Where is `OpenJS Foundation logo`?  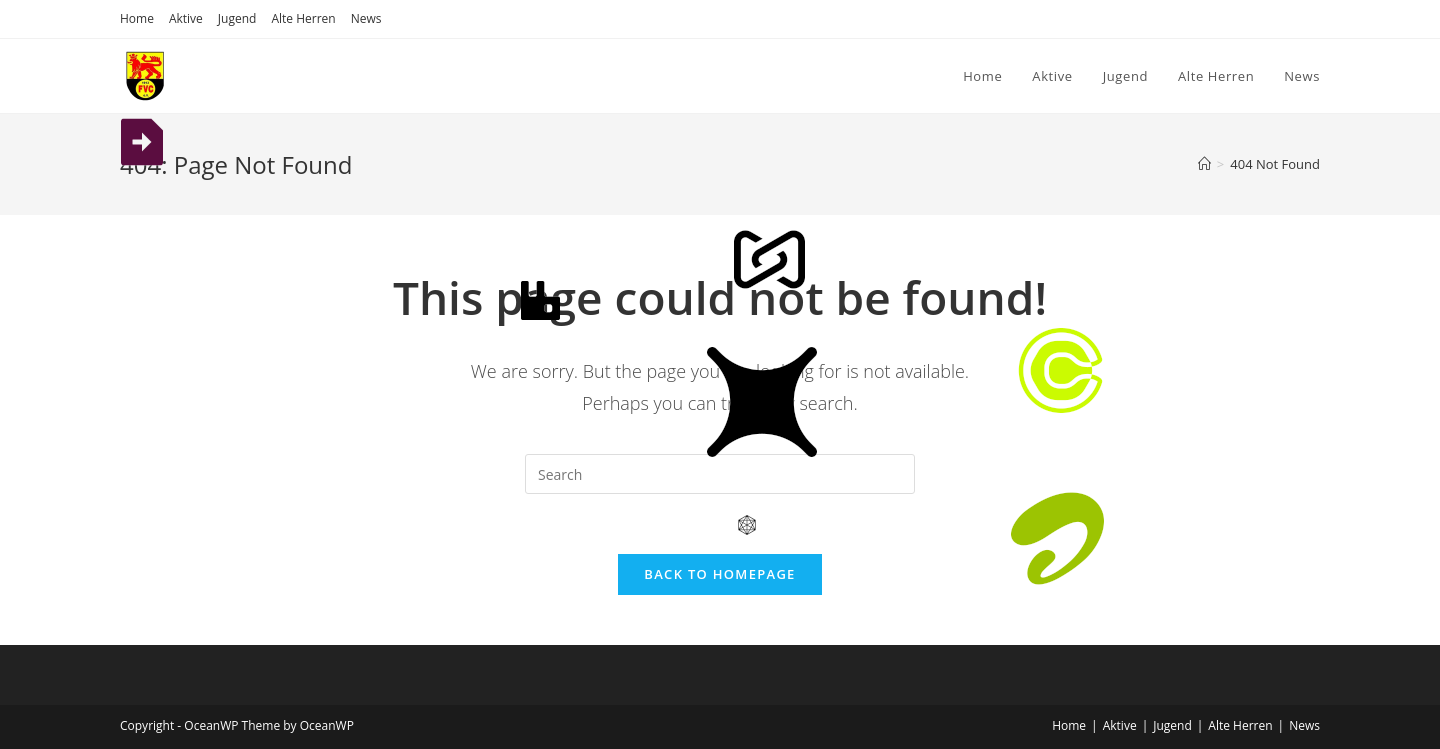
OpenJS Foundation logo is located at coordinates (747, 525).